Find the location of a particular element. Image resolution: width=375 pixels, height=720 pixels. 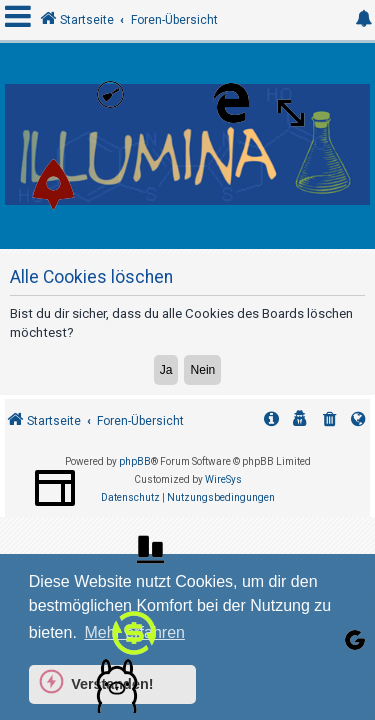

switch to two-column layout with header is located at coordinates (55, 488).